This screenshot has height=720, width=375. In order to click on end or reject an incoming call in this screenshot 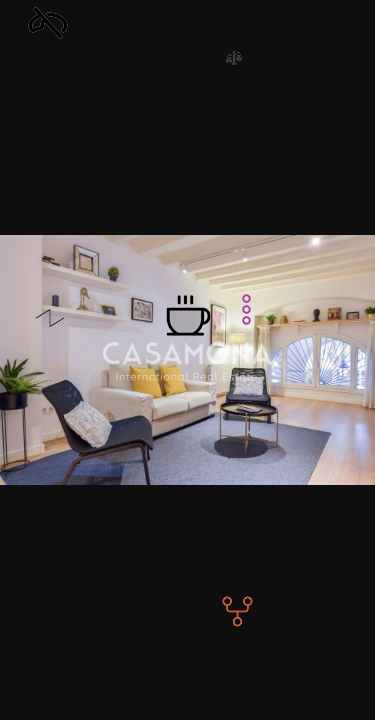, I will do `click(48, 23)`.